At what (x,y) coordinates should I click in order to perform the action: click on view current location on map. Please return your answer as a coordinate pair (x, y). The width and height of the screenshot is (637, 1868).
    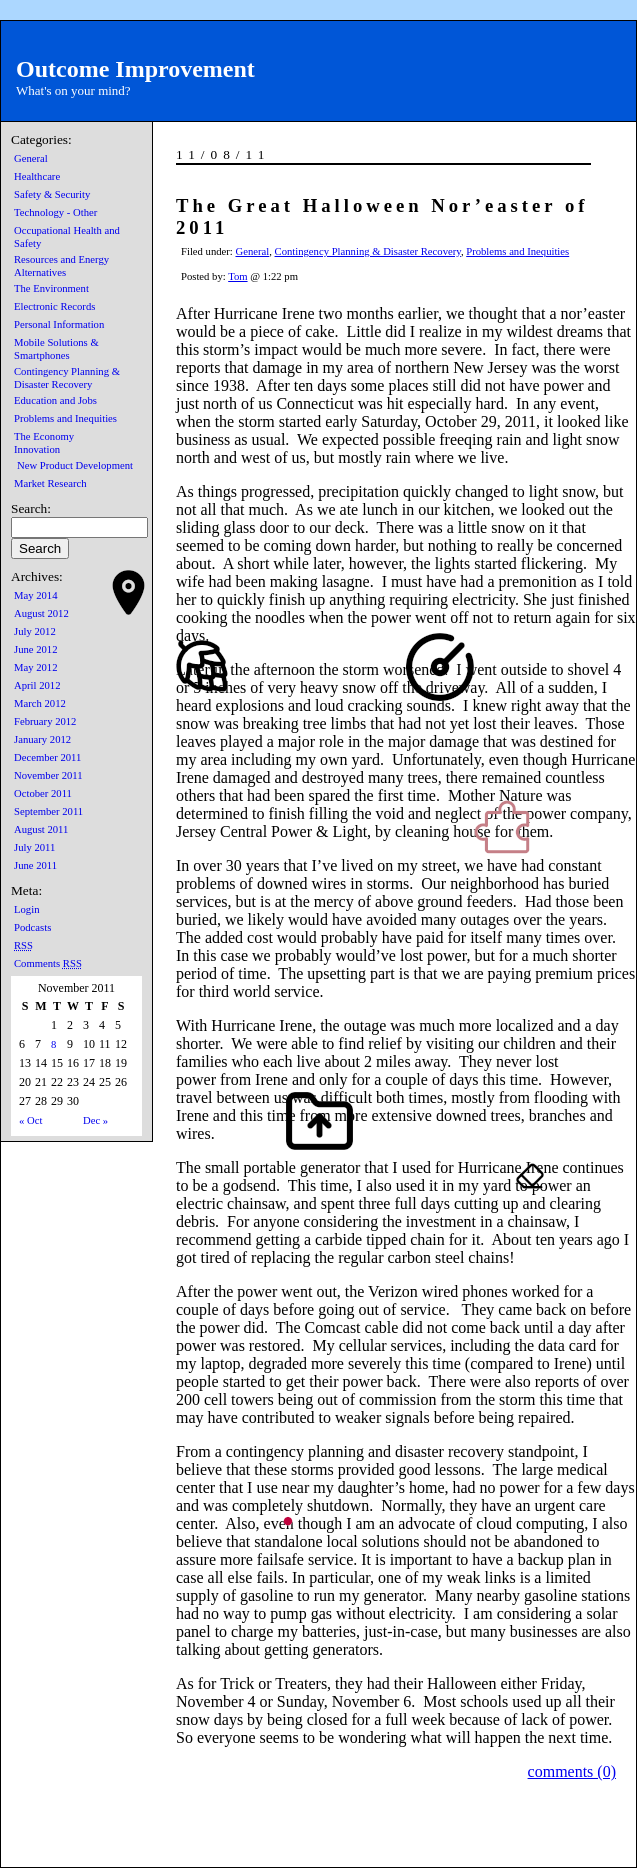
    Looking at the image, I should click on (128, 592).